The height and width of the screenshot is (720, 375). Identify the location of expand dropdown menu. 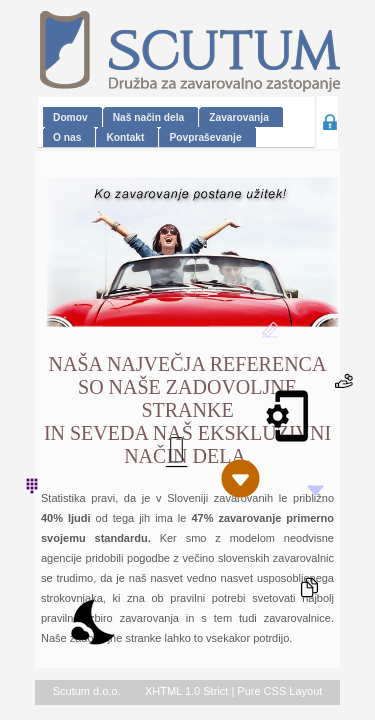
(240, 478).